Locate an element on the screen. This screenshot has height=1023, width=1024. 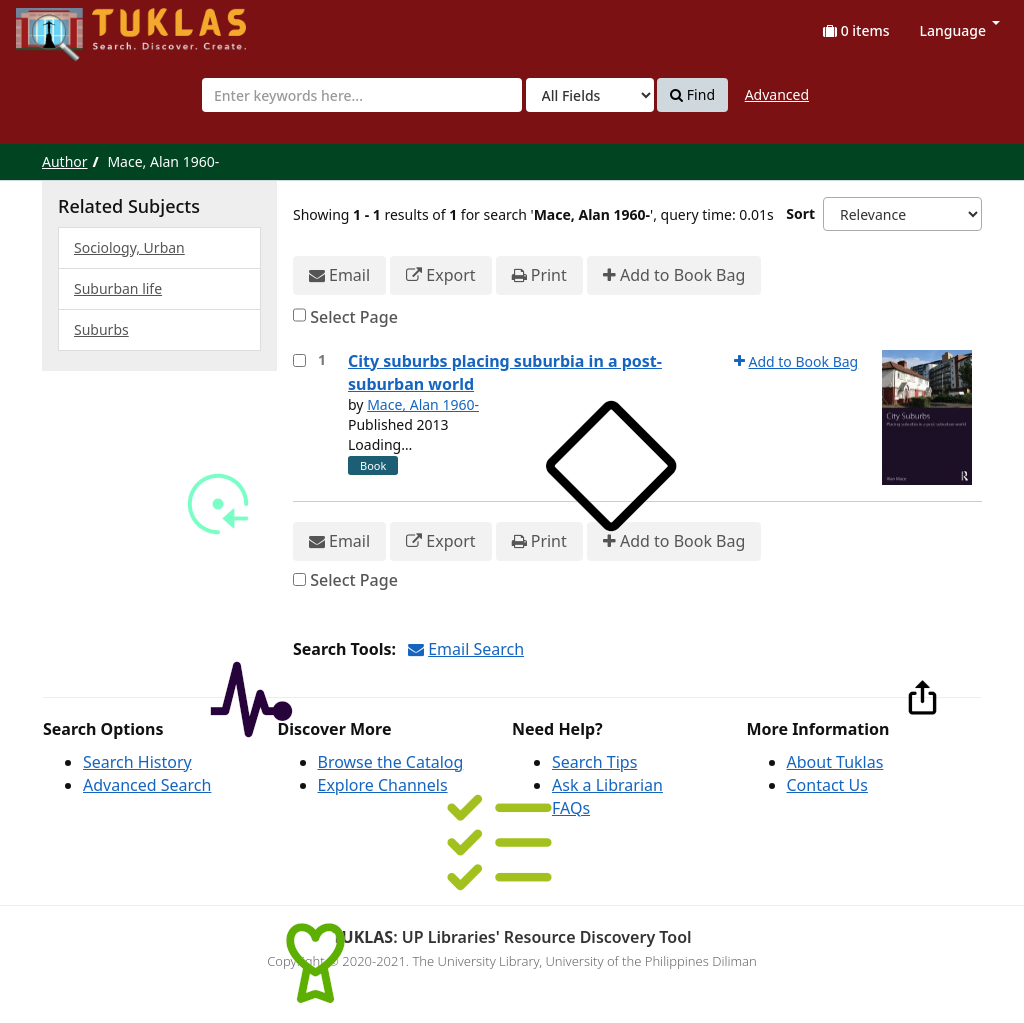
indicates an issue is tracked by another issue is located at coordinates (218, 504).